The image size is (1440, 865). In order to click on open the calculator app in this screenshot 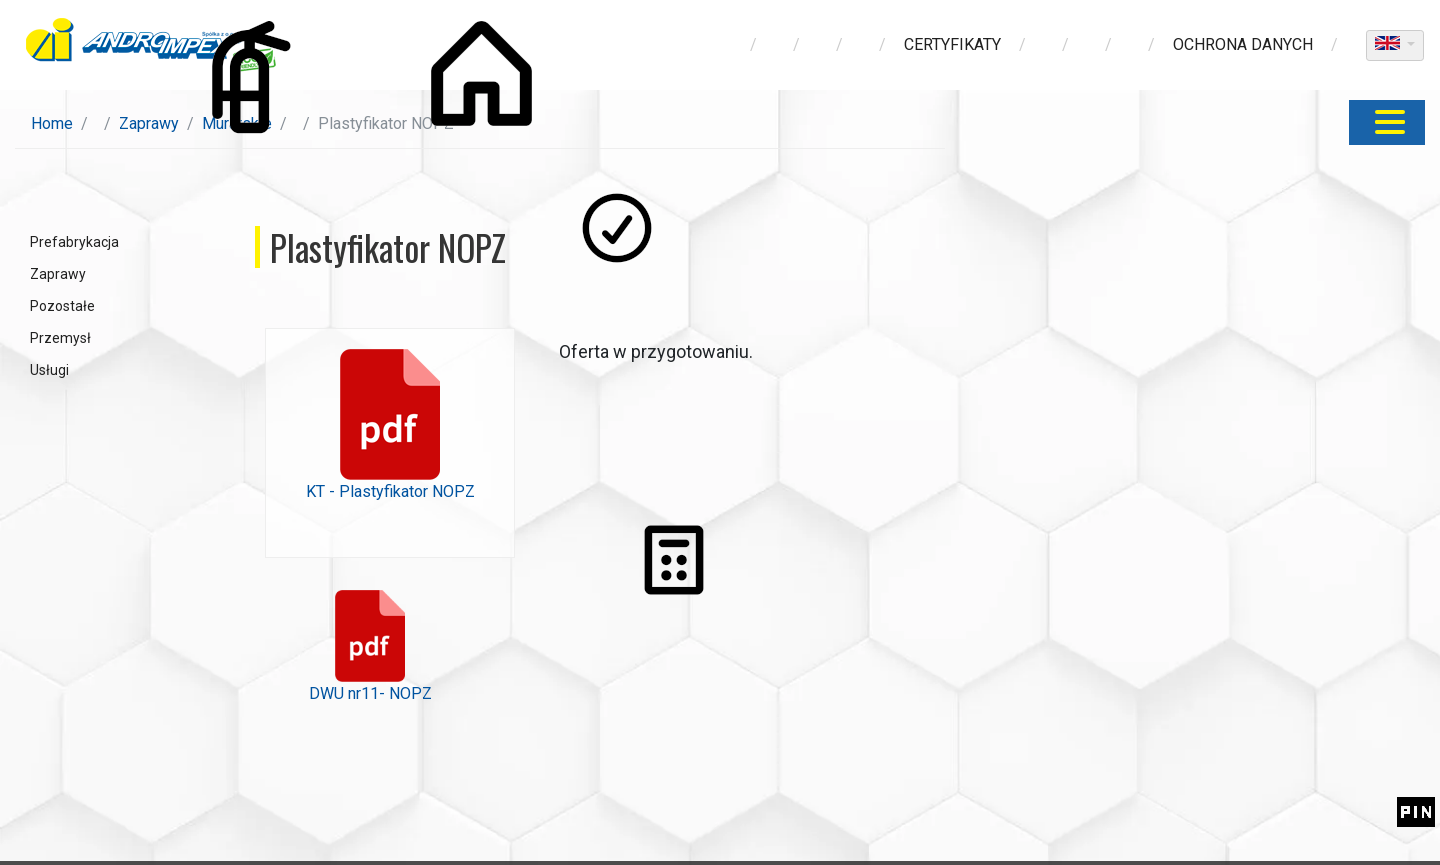, I will do `click(674, 560)`.